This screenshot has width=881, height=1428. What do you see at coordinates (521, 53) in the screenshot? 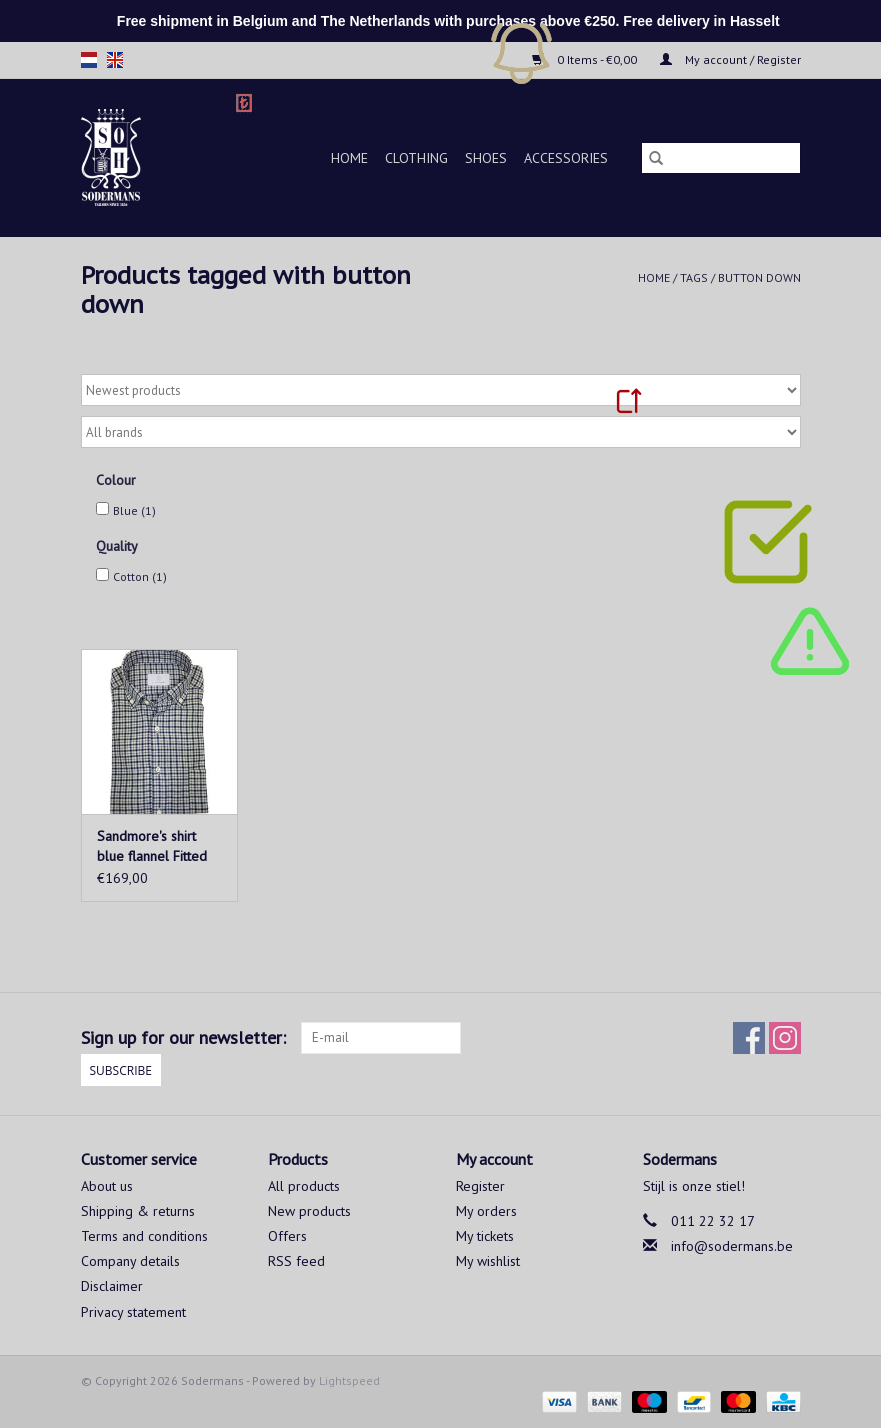
I see `indicates new notifications or alerts` at bounding box center [521, 53].